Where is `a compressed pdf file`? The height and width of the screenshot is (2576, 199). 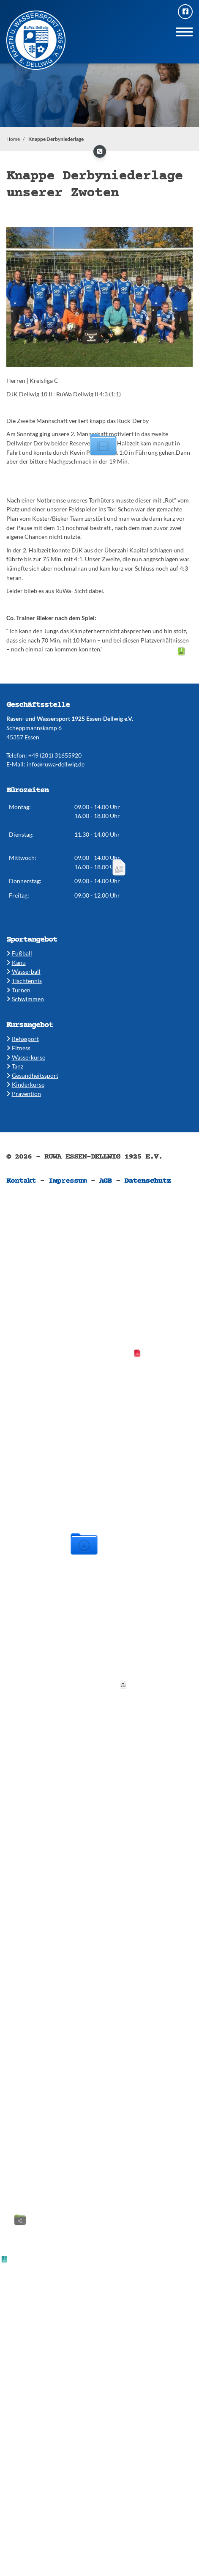 a compressed pdf file is located at coordinates (137, 1353).